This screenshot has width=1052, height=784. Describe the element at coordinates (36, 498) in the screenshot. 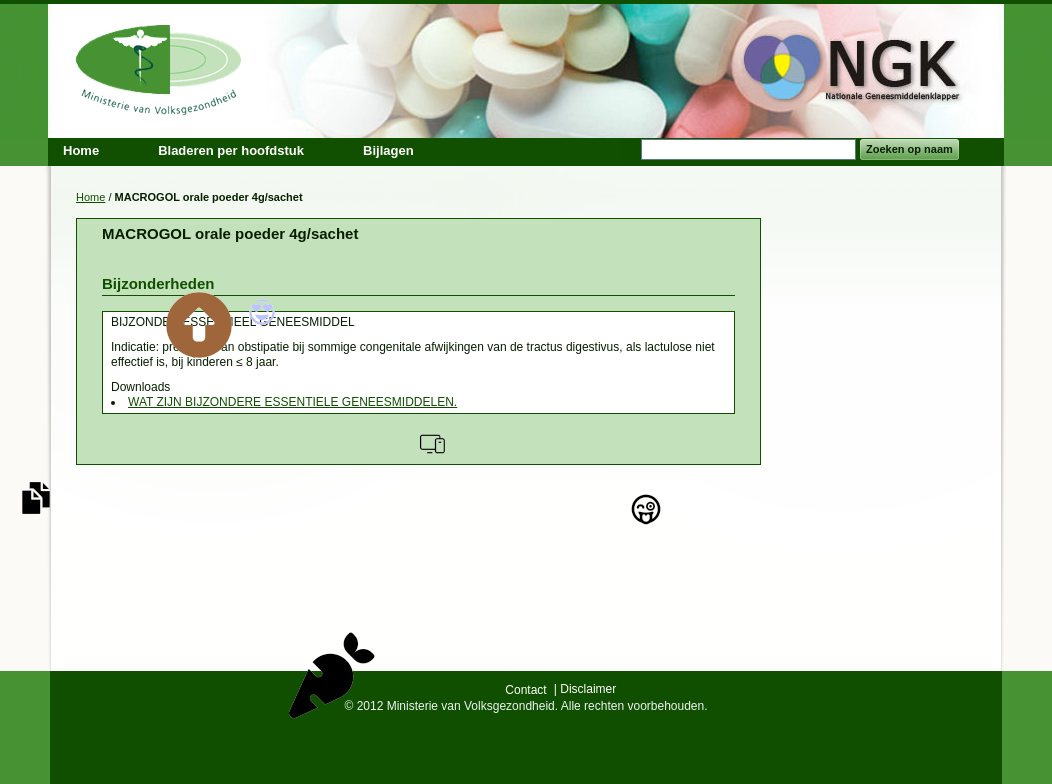

I see `view all documents` at that location.